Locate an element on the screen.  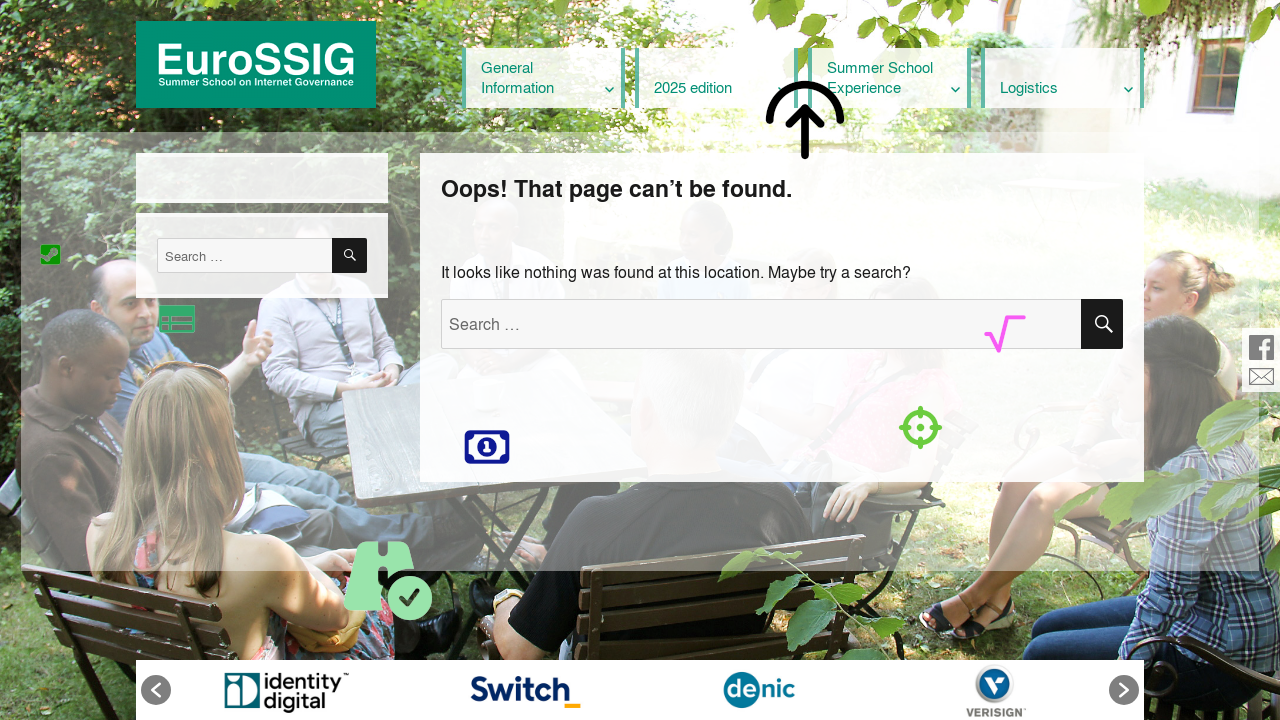
access square root or radical function in calculator is located at coordinates (1005, 334).